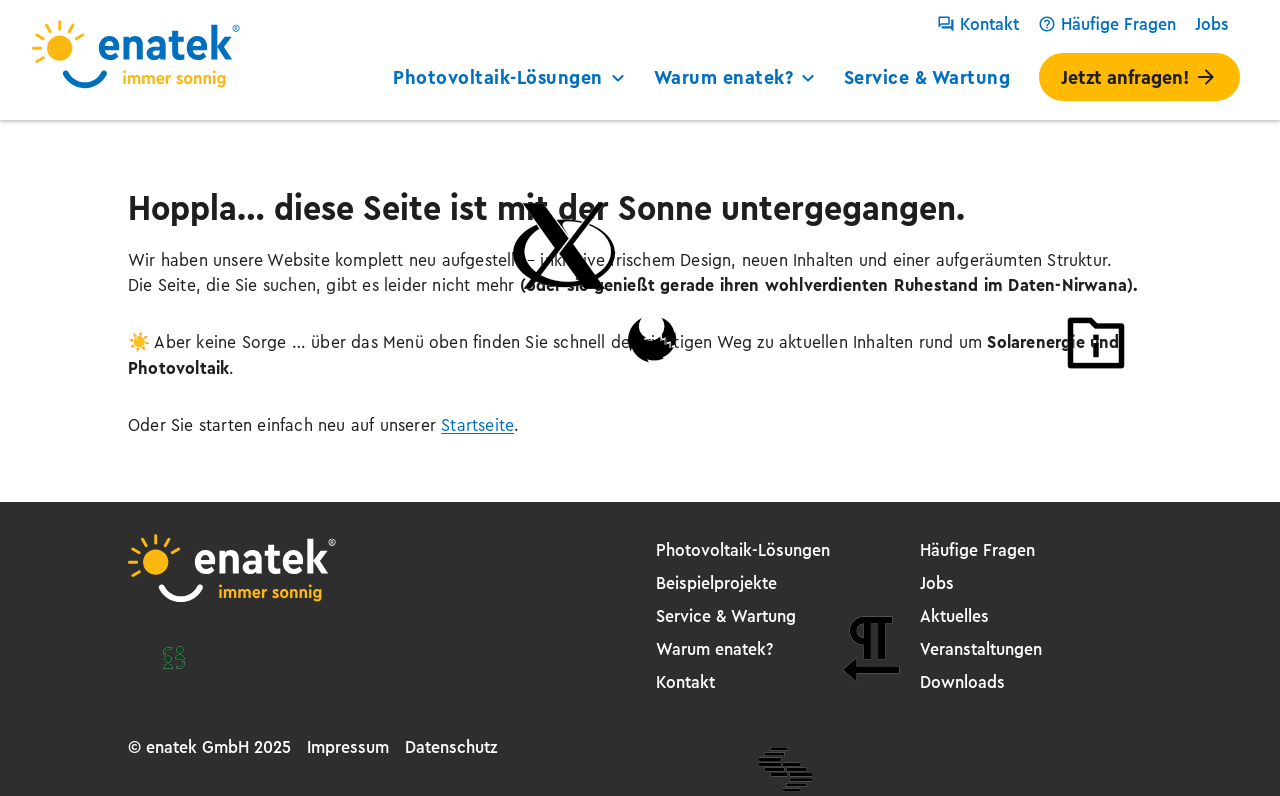 This screenshot has width=1280, height=796. I want to click on view folder details or properties, so click(1096, 343).